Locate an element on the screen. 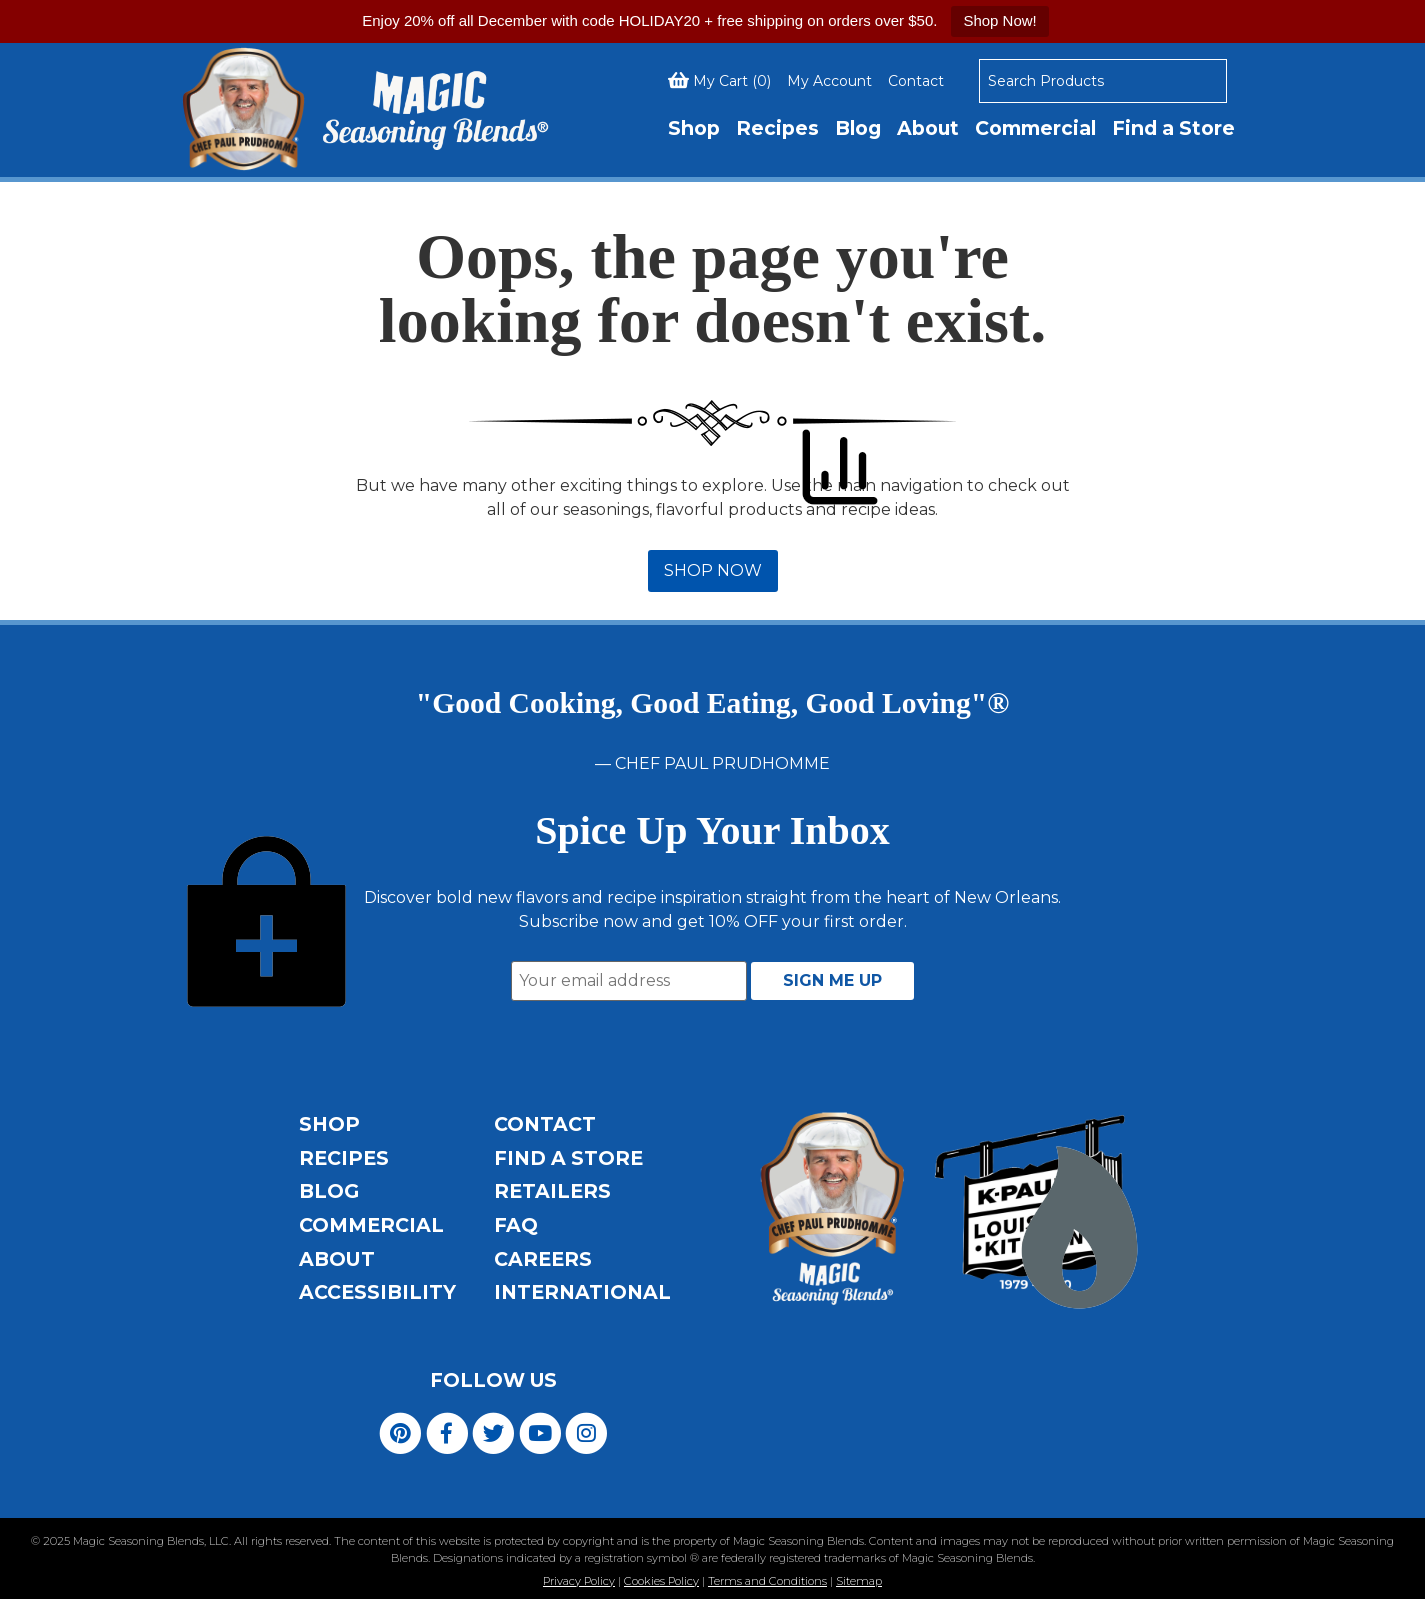 This screenshot has width=1425, height=1599. view analytics or statistics is located at coordinates (840, 467).